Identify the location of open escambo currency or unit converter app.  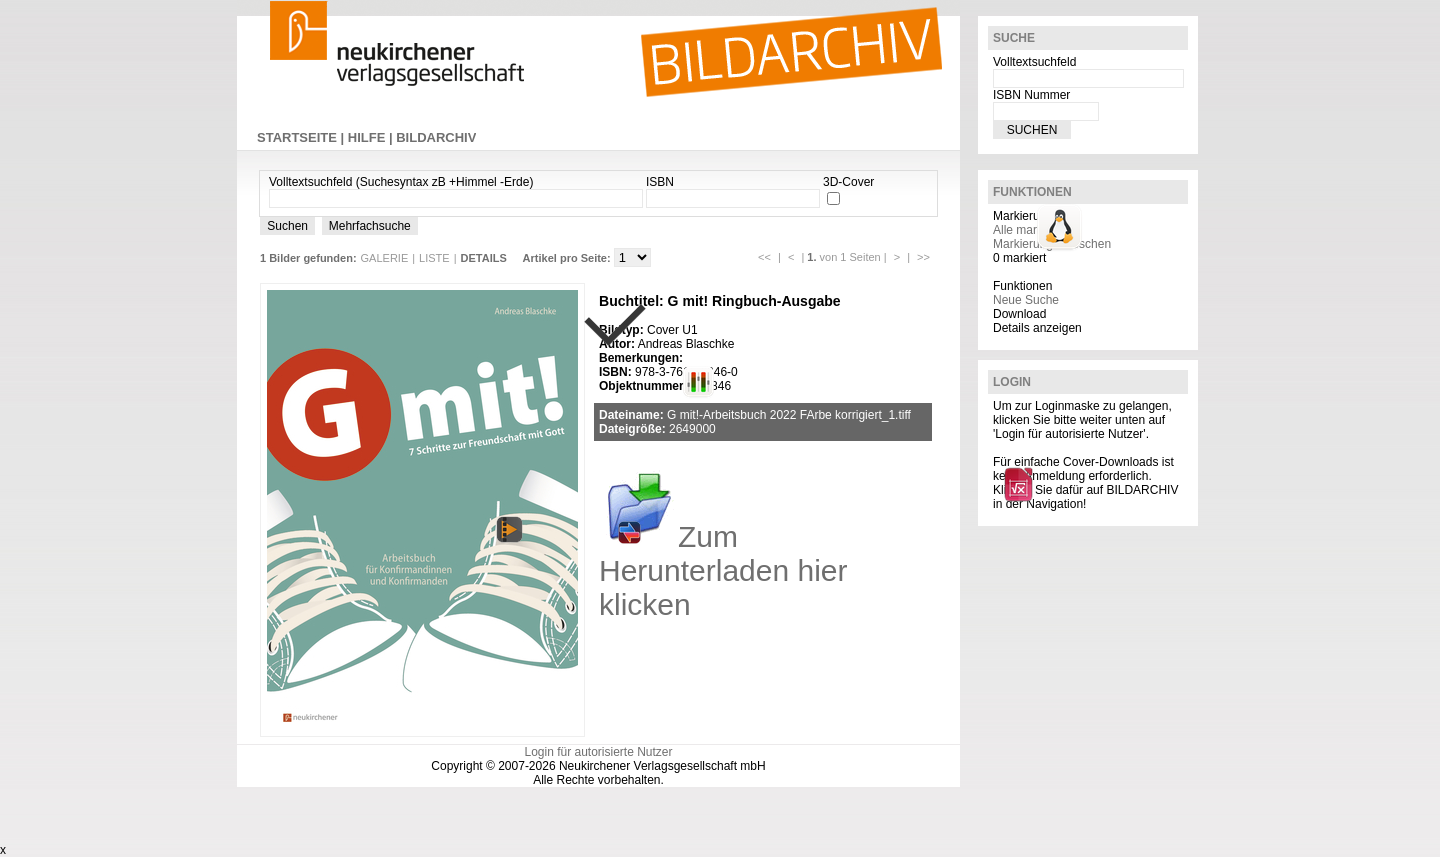
(629, 532).